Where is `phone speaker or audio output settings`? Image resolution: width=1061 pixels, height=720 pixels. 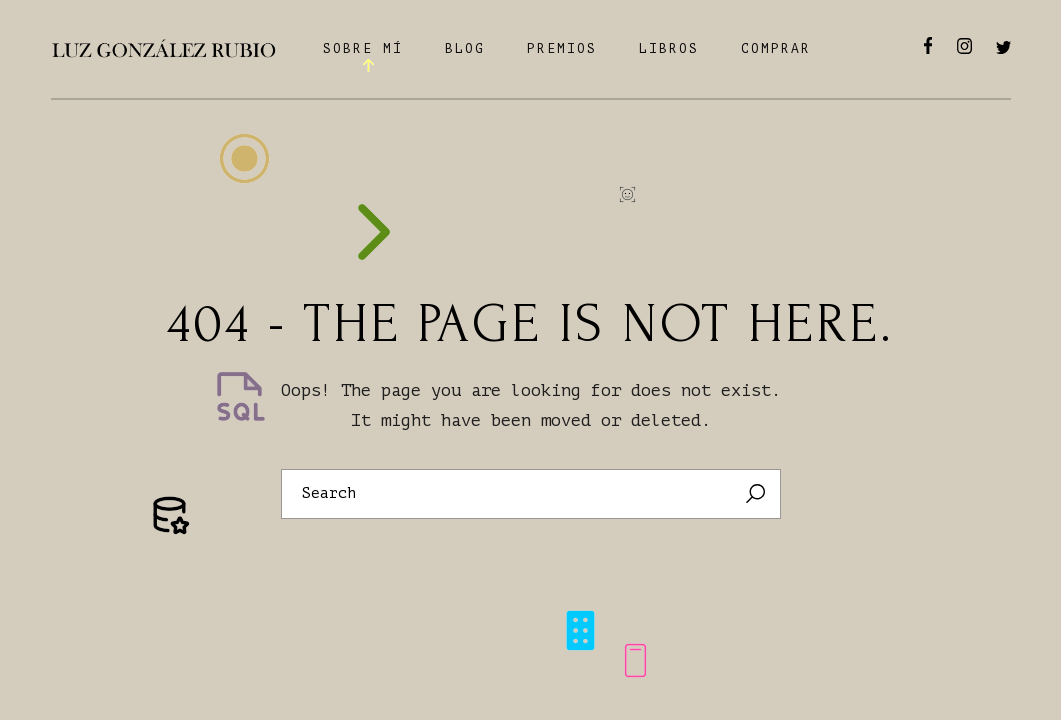 phone speaker or audio output settings is located at coordinates (635, 660).